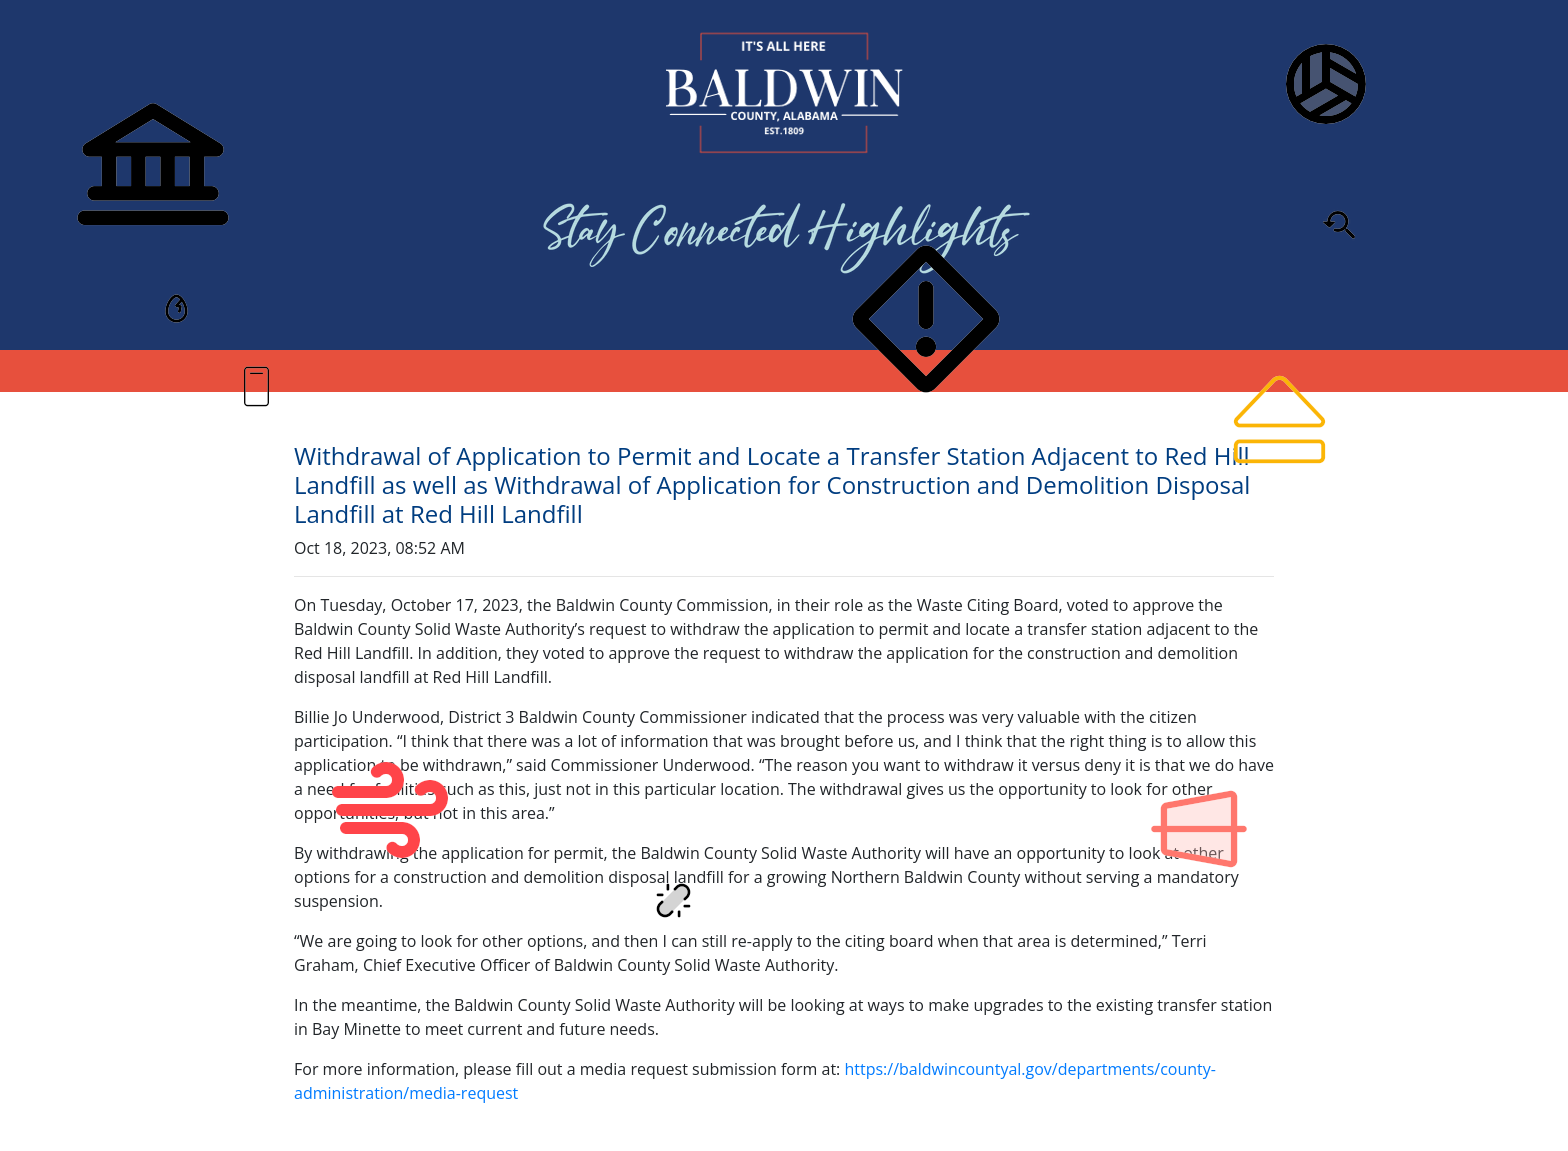  Describe the element at coordinates (1279, 425) in the screenshot. I see `eject media or disc` at that location.